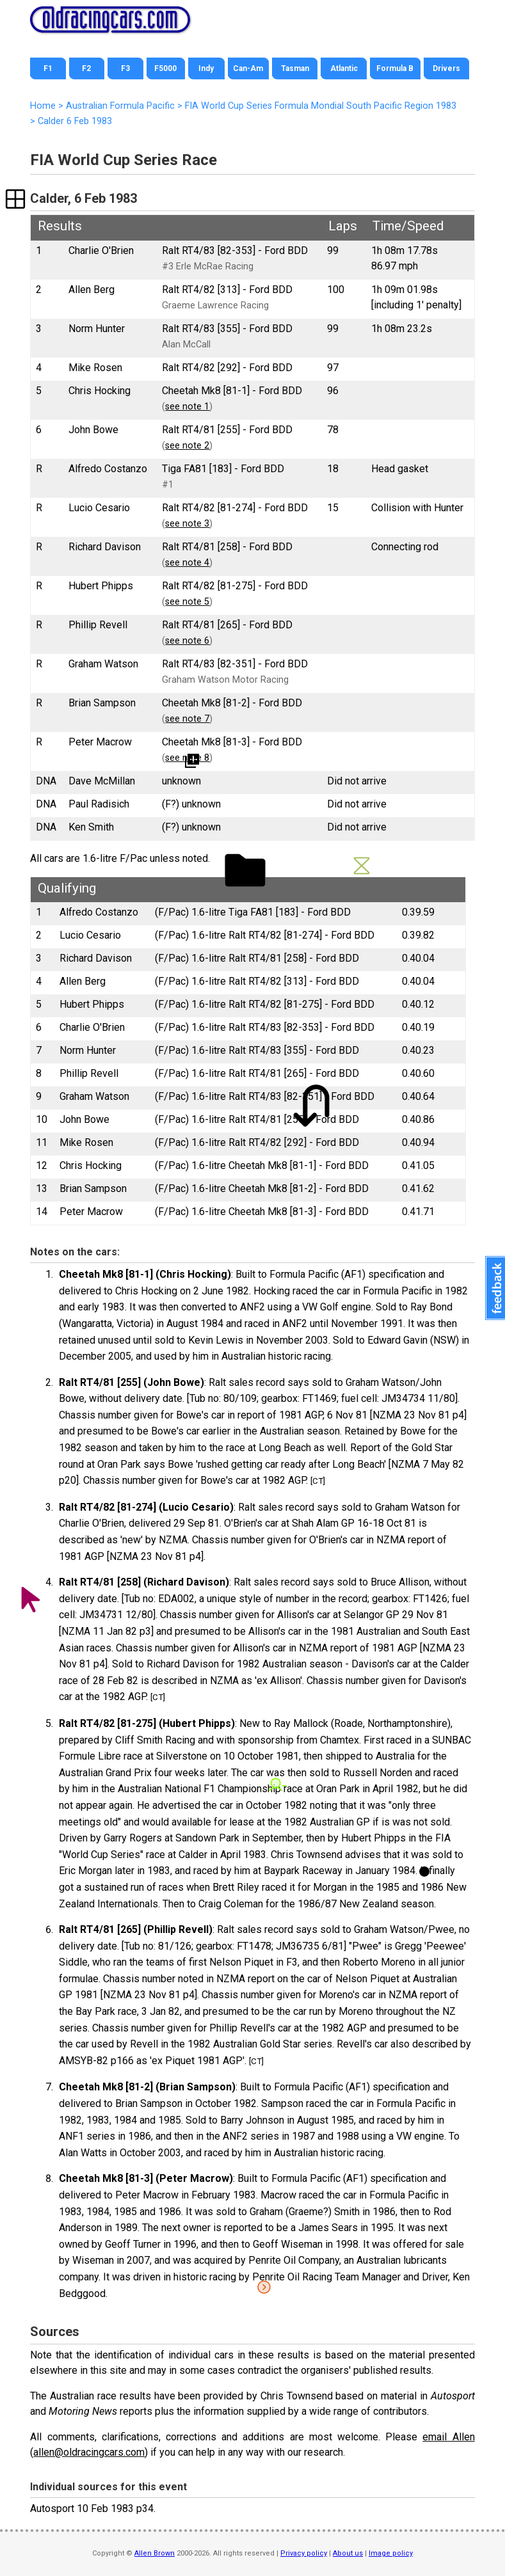 The image size is (505, 2576). I want to click on add item to your library, so click(192, 761).